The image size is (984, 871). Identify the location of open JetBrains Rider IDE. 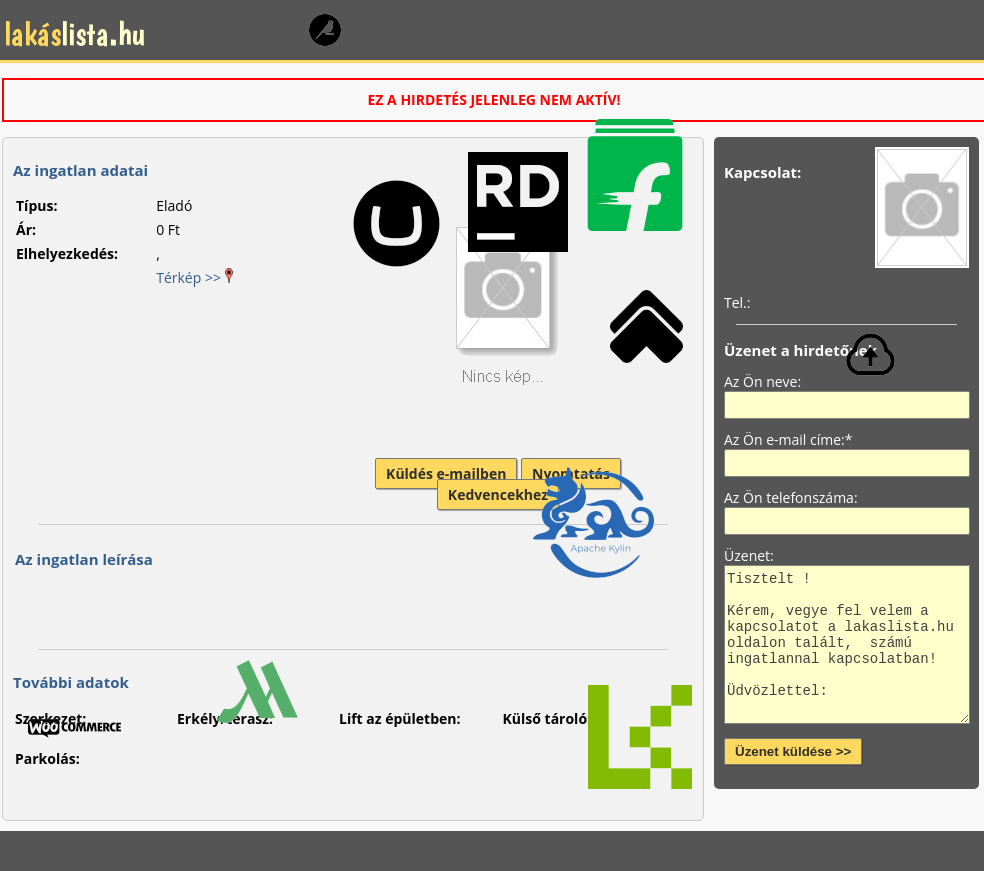
(518, 202).